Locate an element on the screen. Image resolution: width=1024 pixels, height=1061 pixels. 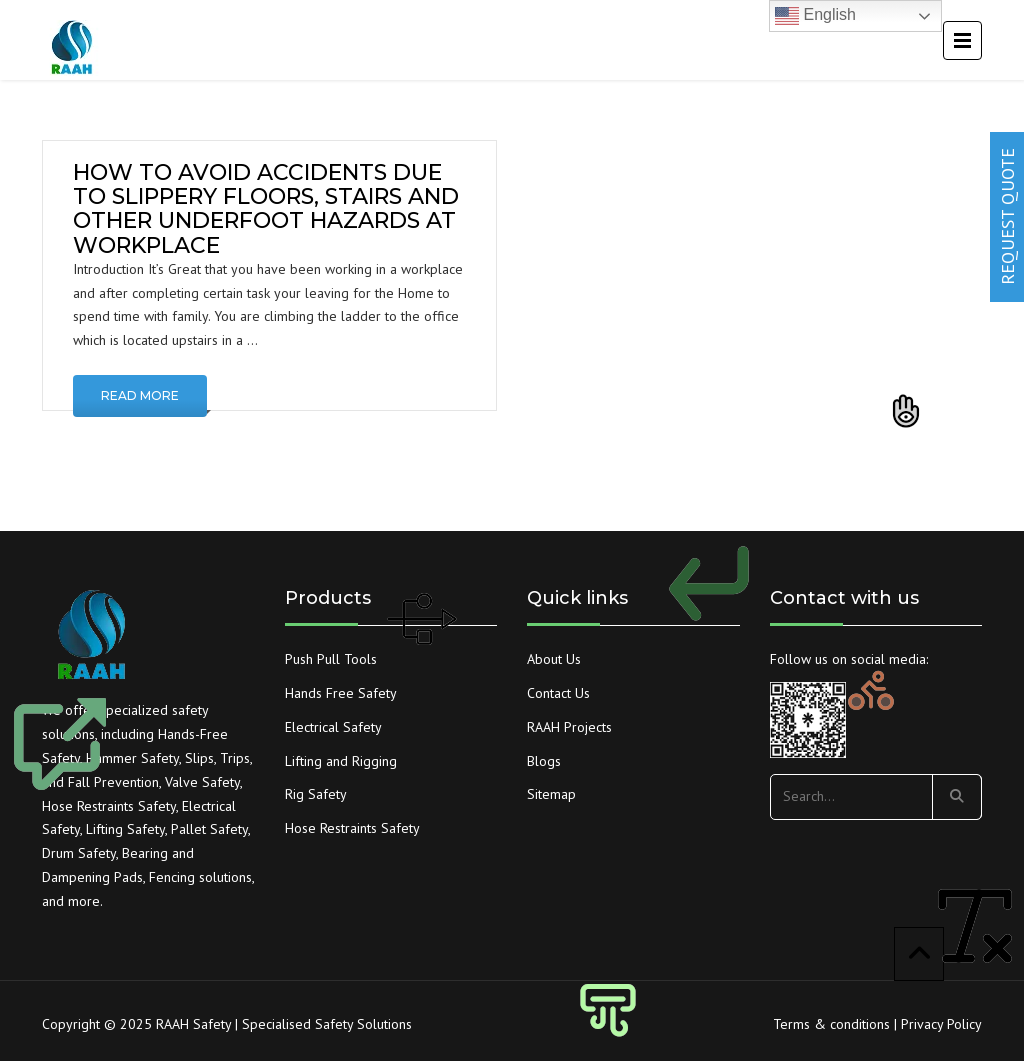
enable palm recognition or hand-based biometric authentication is located at coordinates (906, 411).